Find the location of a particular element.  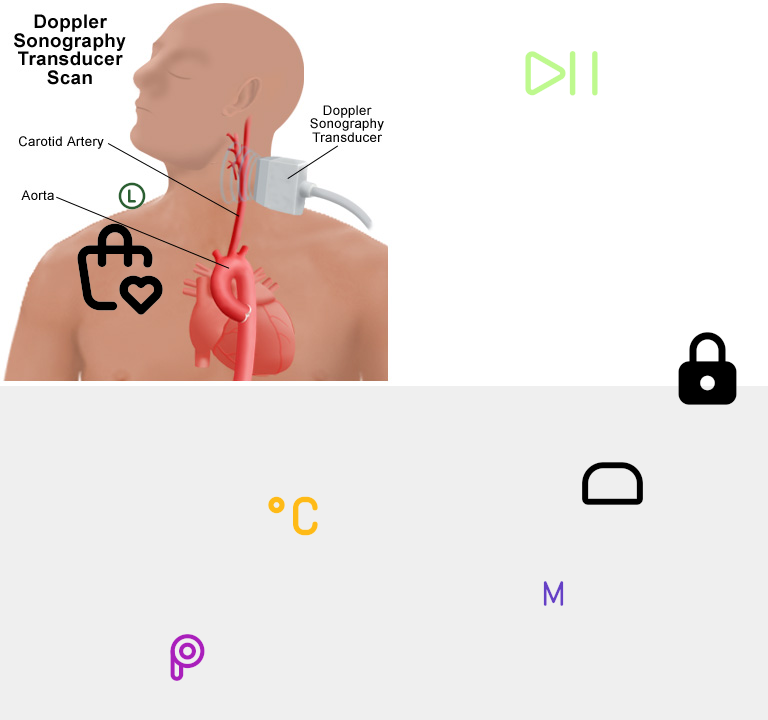

view your wishlist or saved items is located at coordinates (115, 267).